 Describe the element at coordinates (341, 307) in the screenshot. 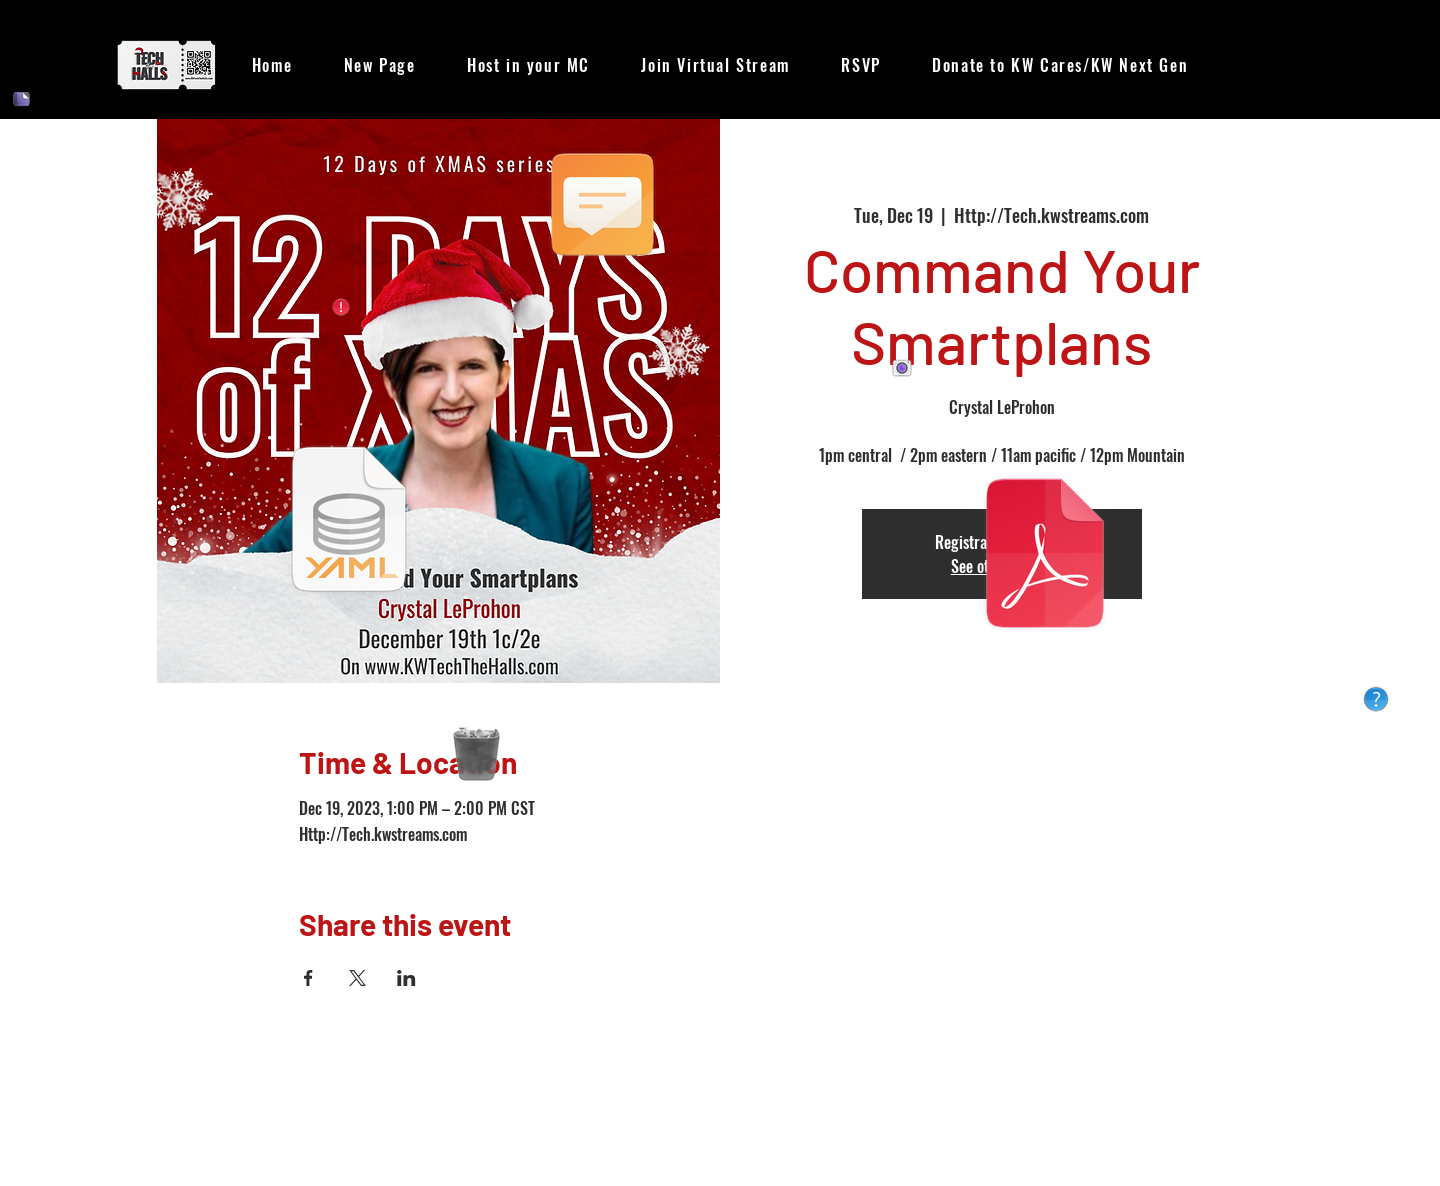

I see `report a system crash or error` at that location.